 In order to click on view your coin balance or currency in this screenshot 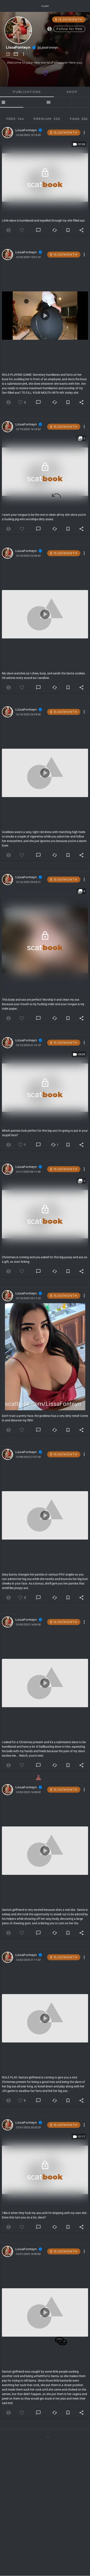, I will do `click(61, 2341)`.